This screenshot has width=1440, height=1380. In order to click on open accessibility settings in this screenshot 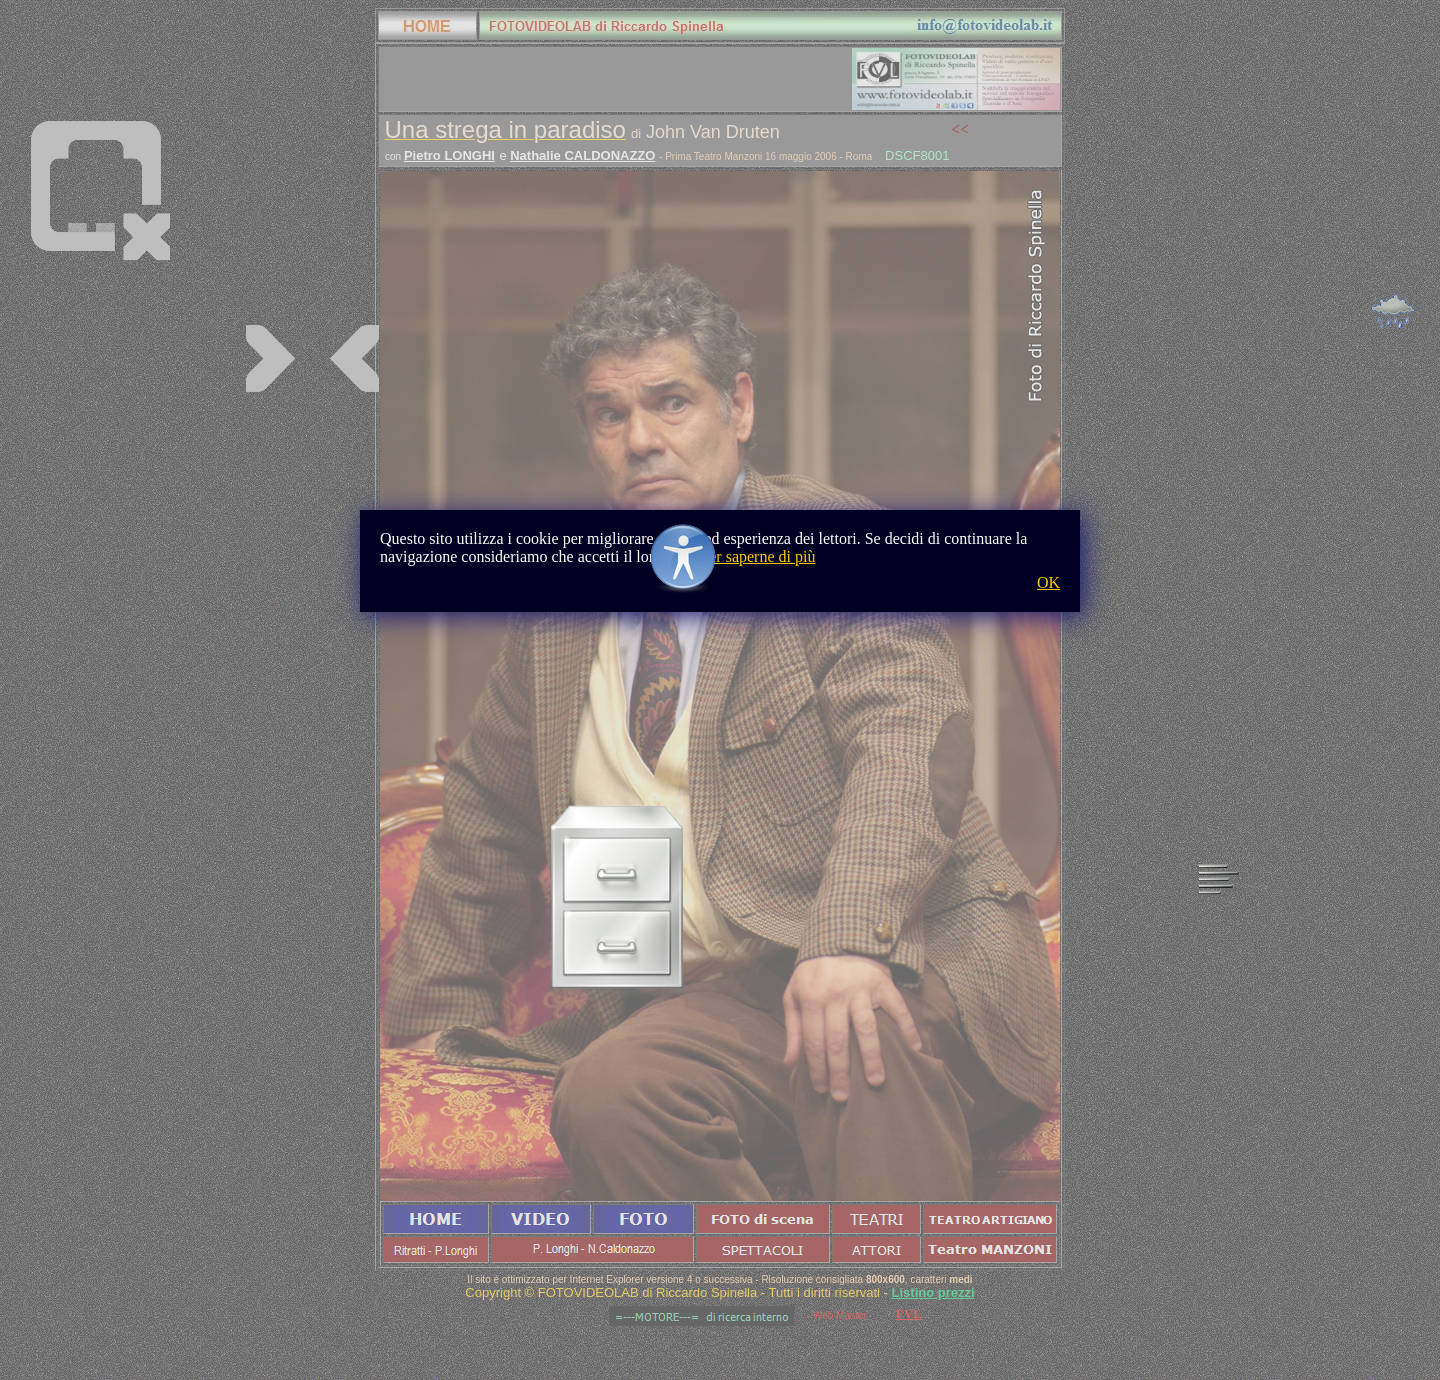, I will do `click(683, 557)`.